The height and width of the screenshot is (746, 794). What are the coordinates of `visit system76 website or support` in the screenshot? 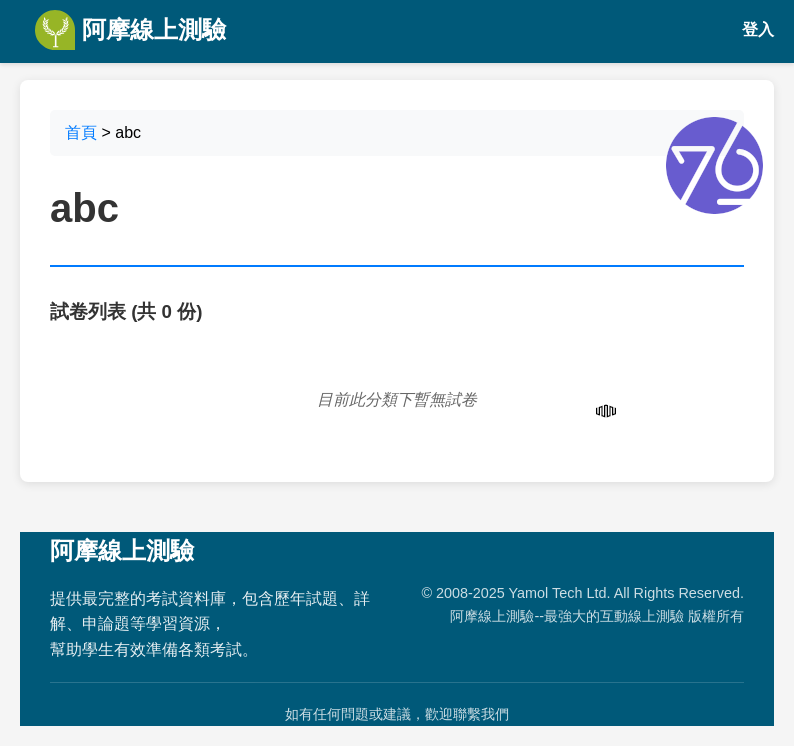 It's located at (714, 165).